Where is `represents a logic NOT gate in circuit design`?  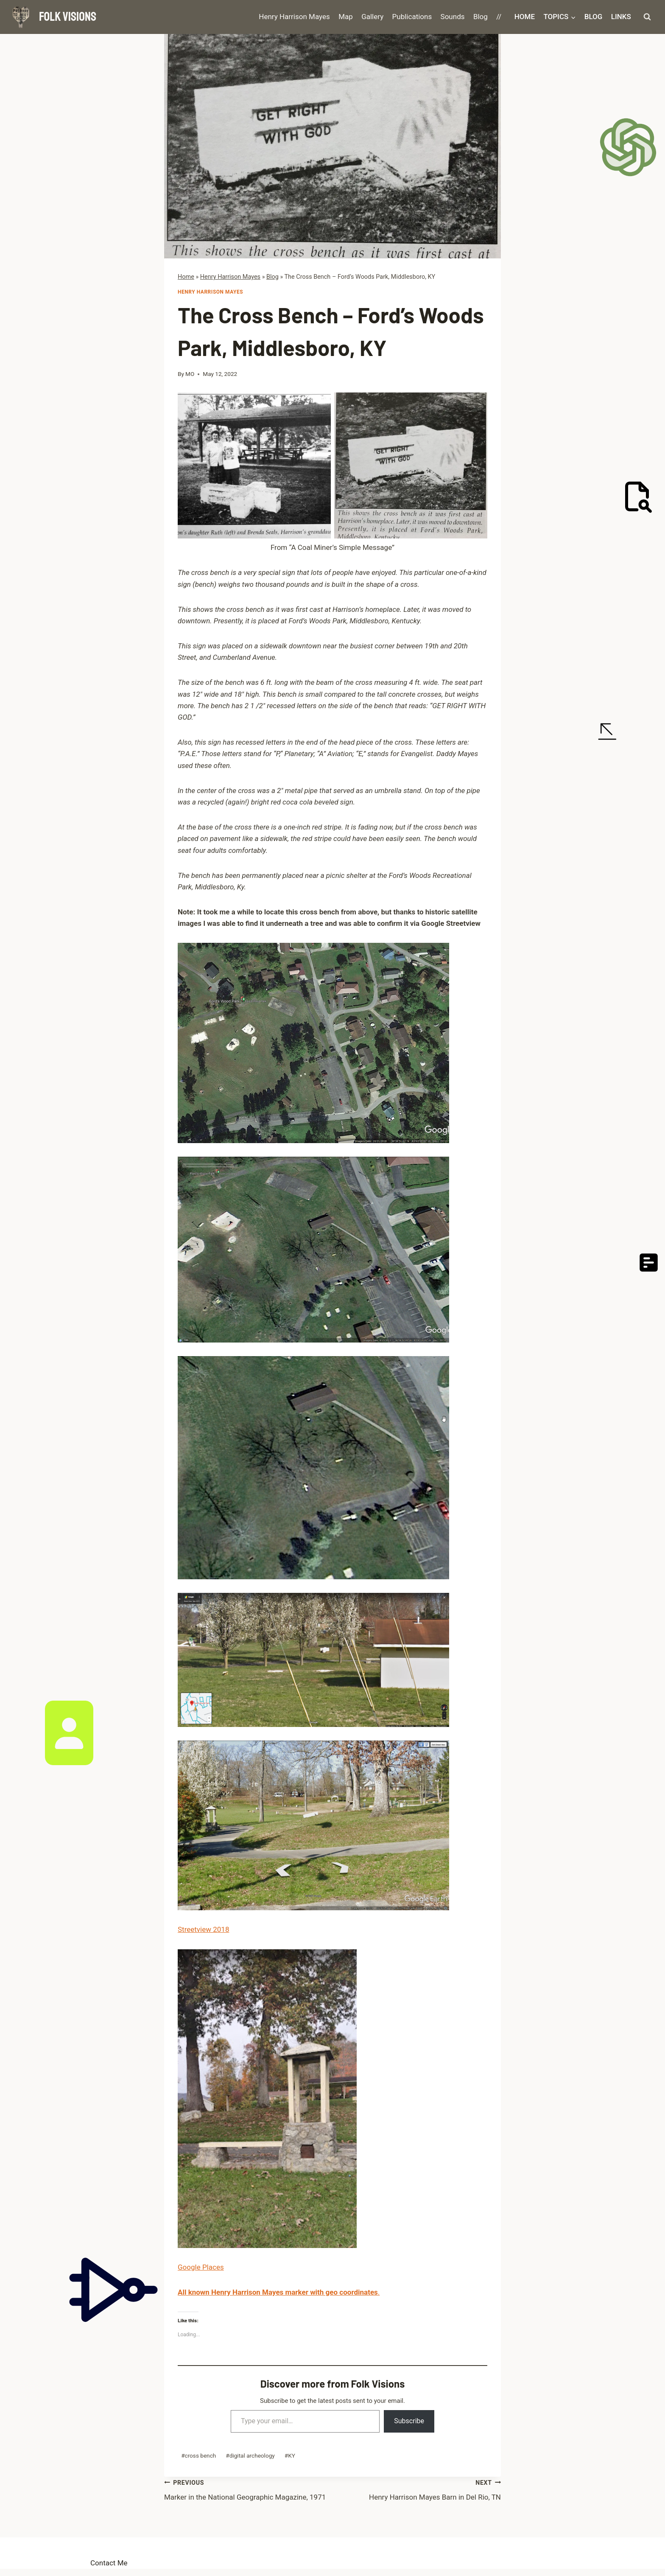 represents a logic NOT gate in circuit design is located at coordinates (113, 2290).